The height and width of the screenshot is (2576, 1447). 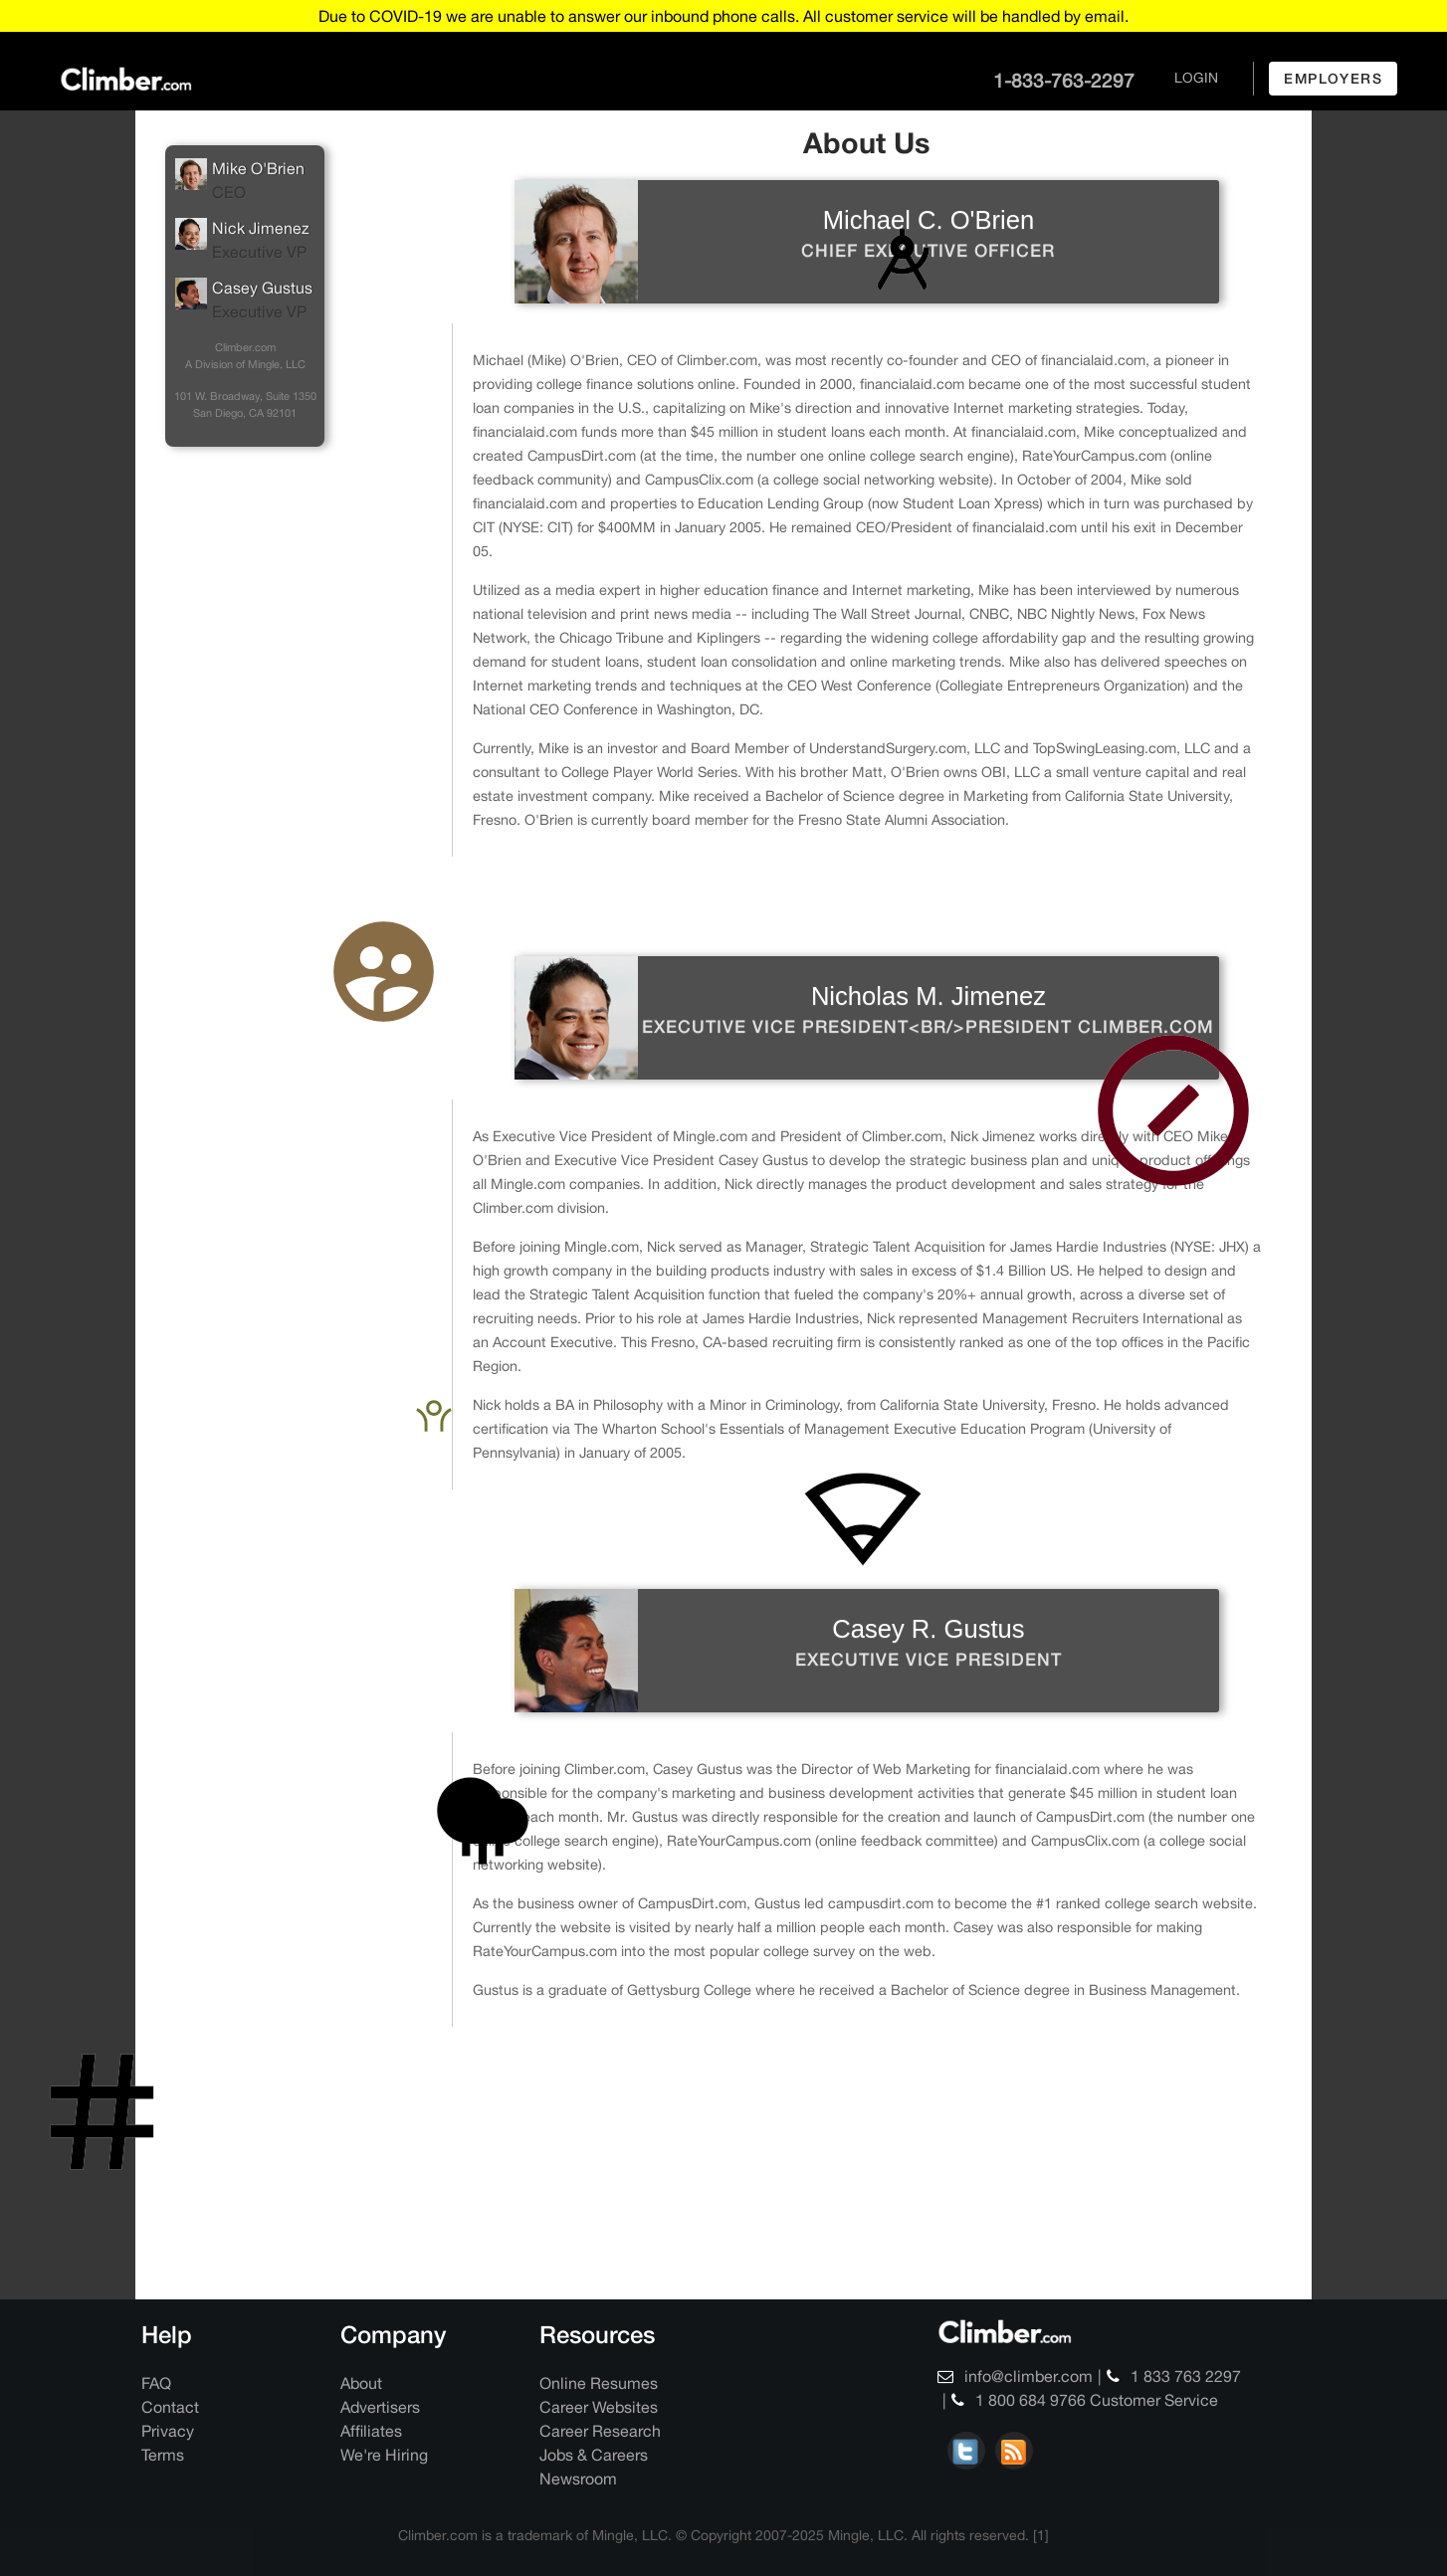 I want to click on access compass or navigation features, so click(x=1173, y=1110).